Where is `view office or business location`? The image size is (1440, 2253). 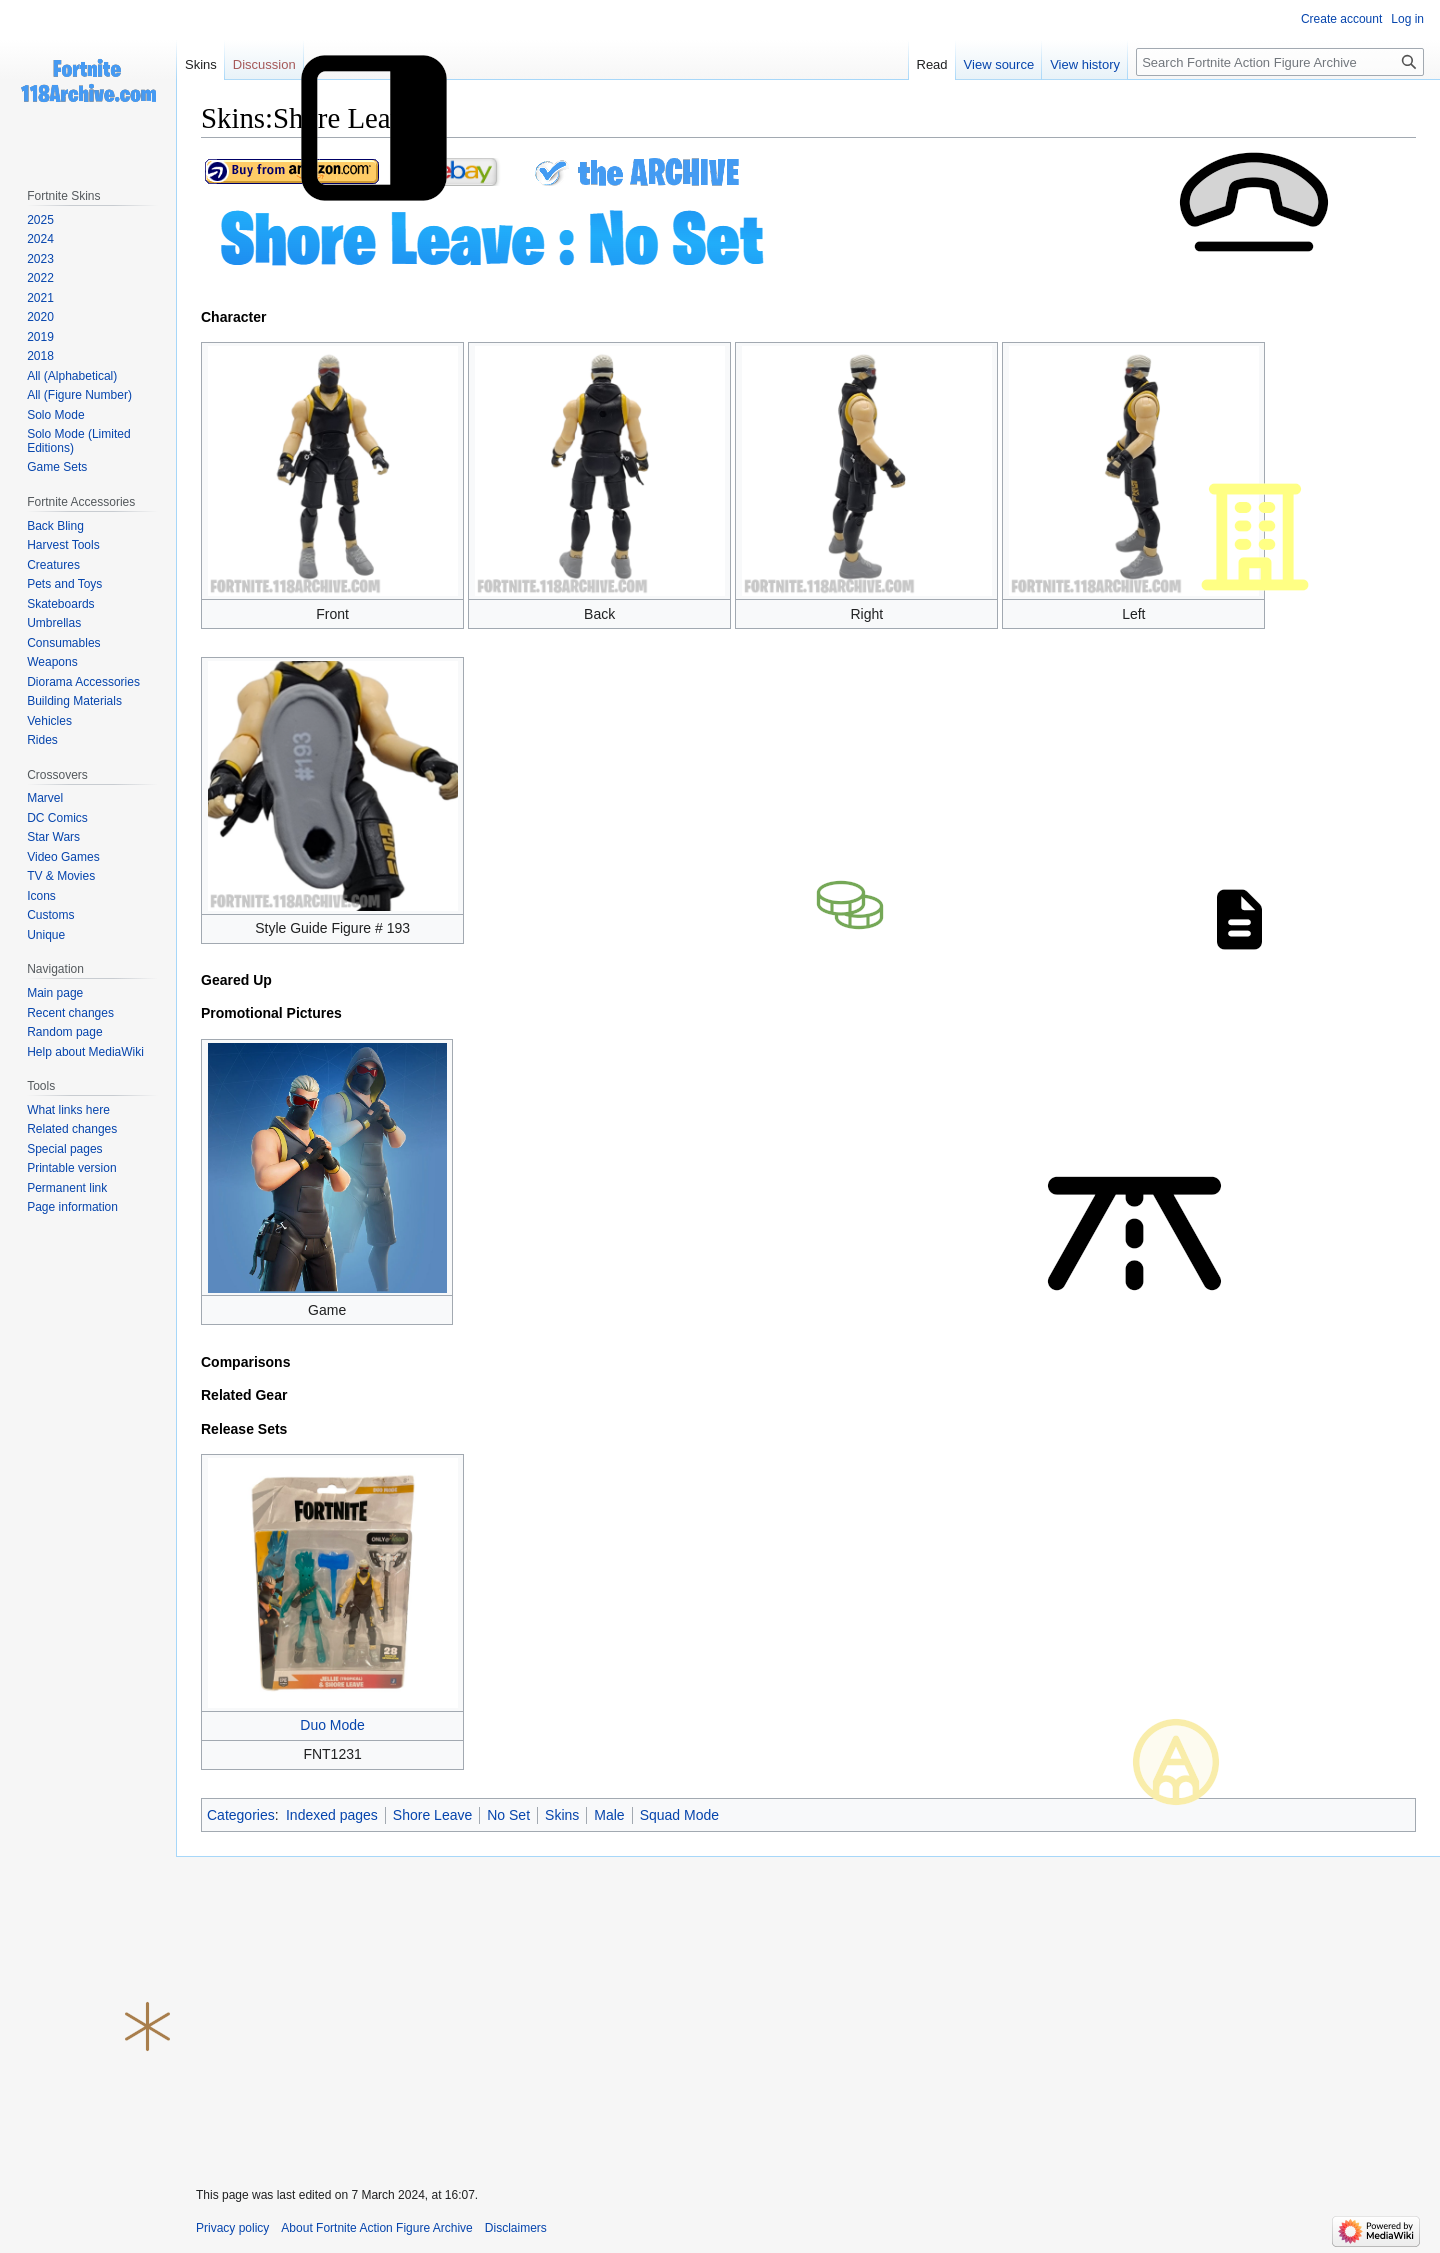 view office or business location is located at coordinates (1255, 537).